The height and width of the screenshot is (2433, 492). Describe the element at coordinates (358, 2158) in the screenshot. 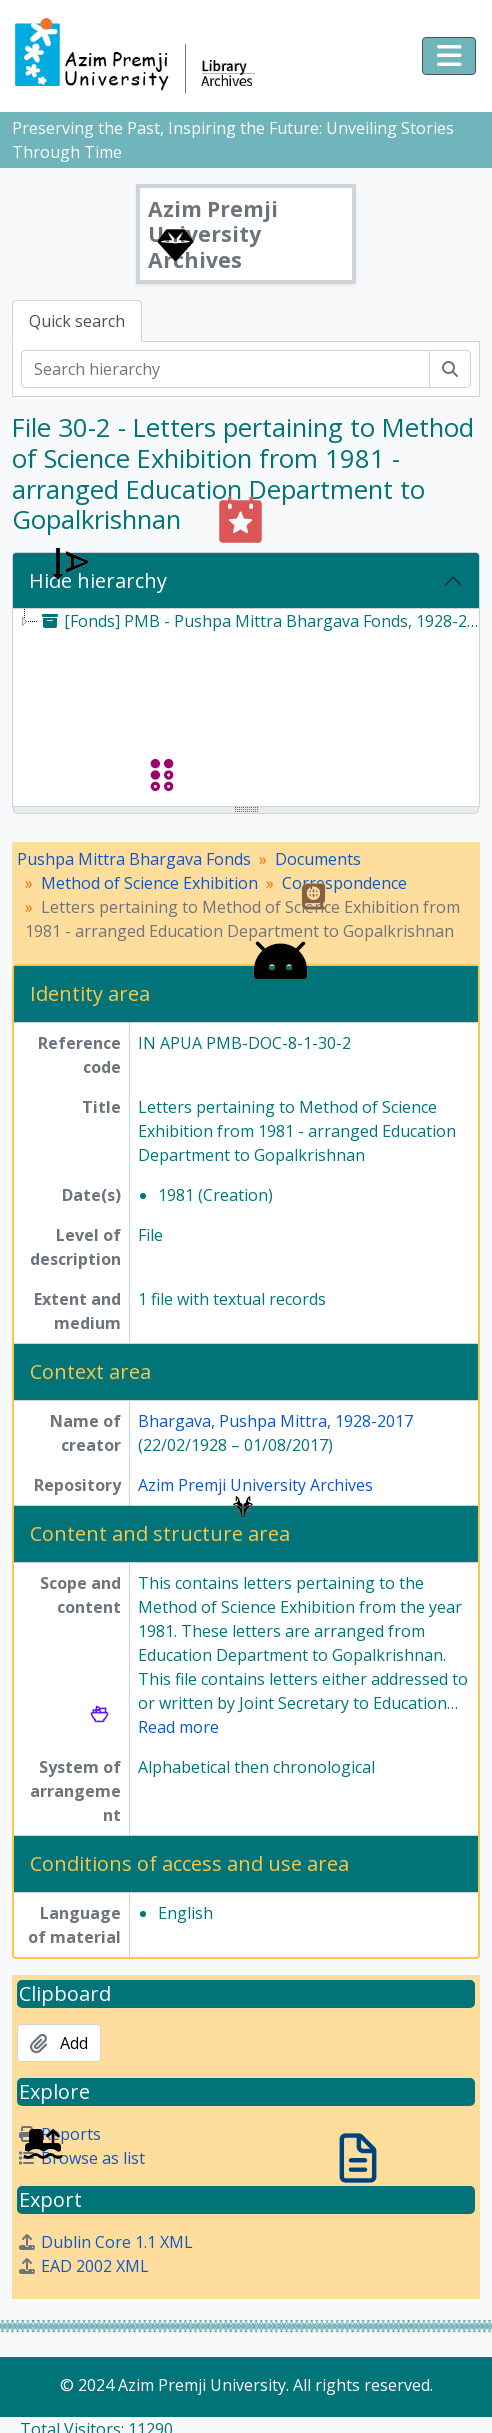

I see `view document or text file` at that location.